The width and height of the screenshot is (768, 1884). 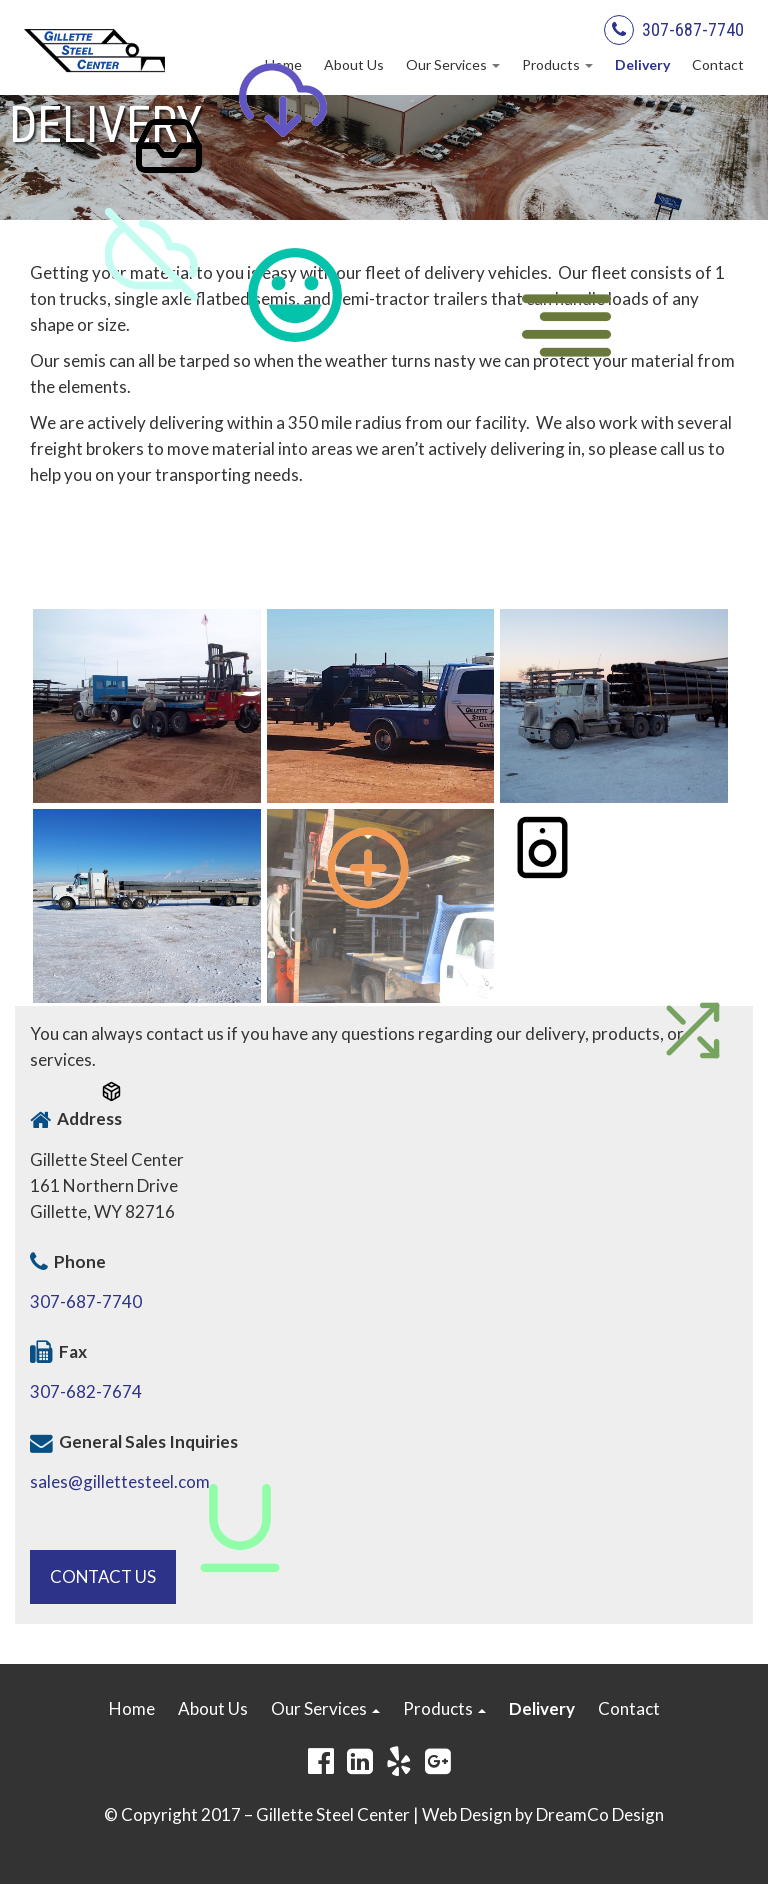 I want to click on shuffle playlist or queue order, so click(x=691, y=1030).